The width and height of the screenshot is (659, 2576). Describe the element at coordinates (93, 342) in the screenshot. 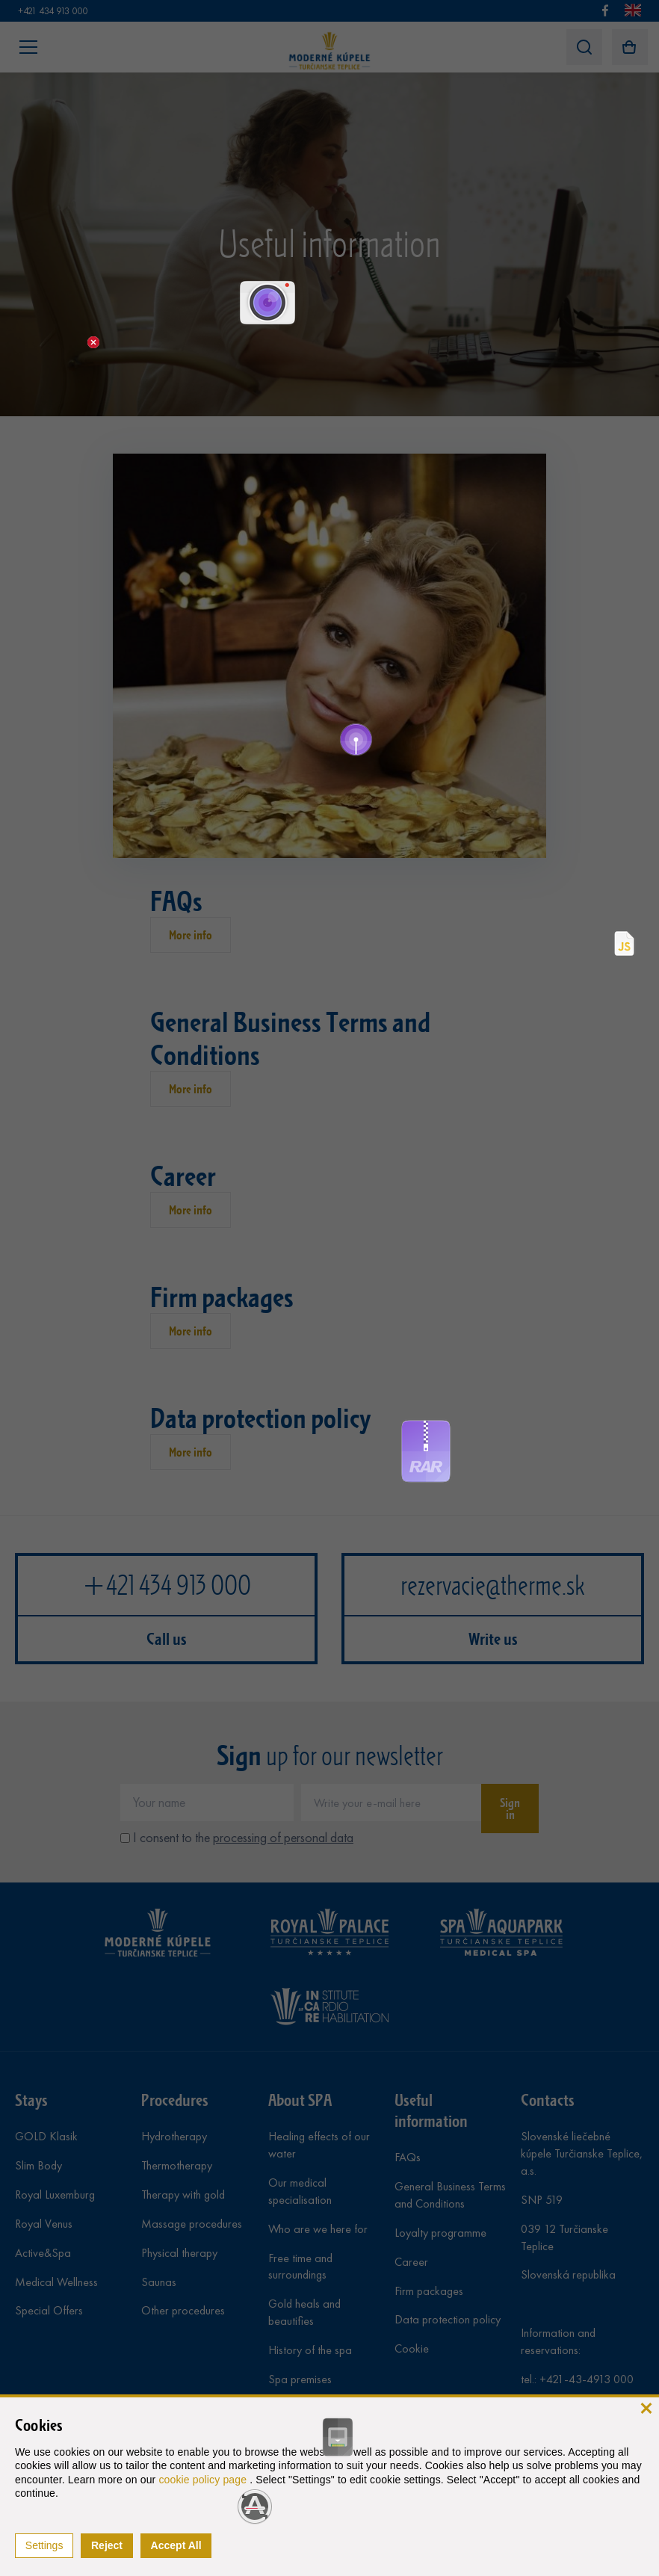

I see `cancel or close a dialog` at that location.